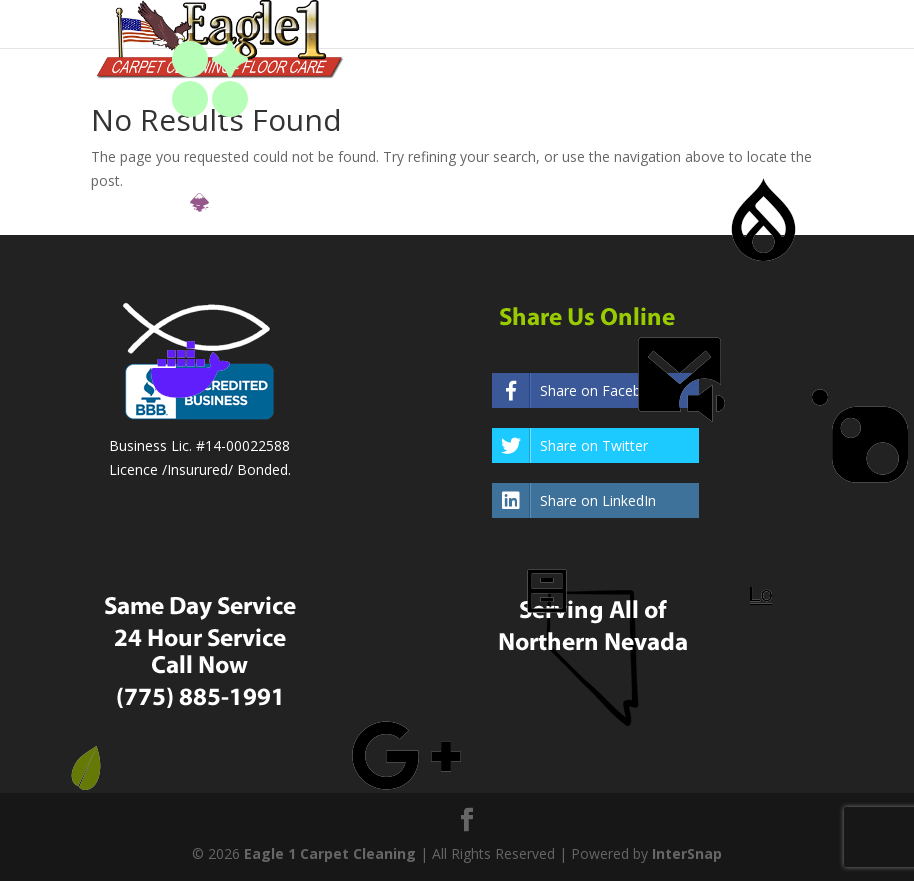 This screenshot has height=881, width=914. I want to click on Leaflet mapping library logo, so click(86, 768).